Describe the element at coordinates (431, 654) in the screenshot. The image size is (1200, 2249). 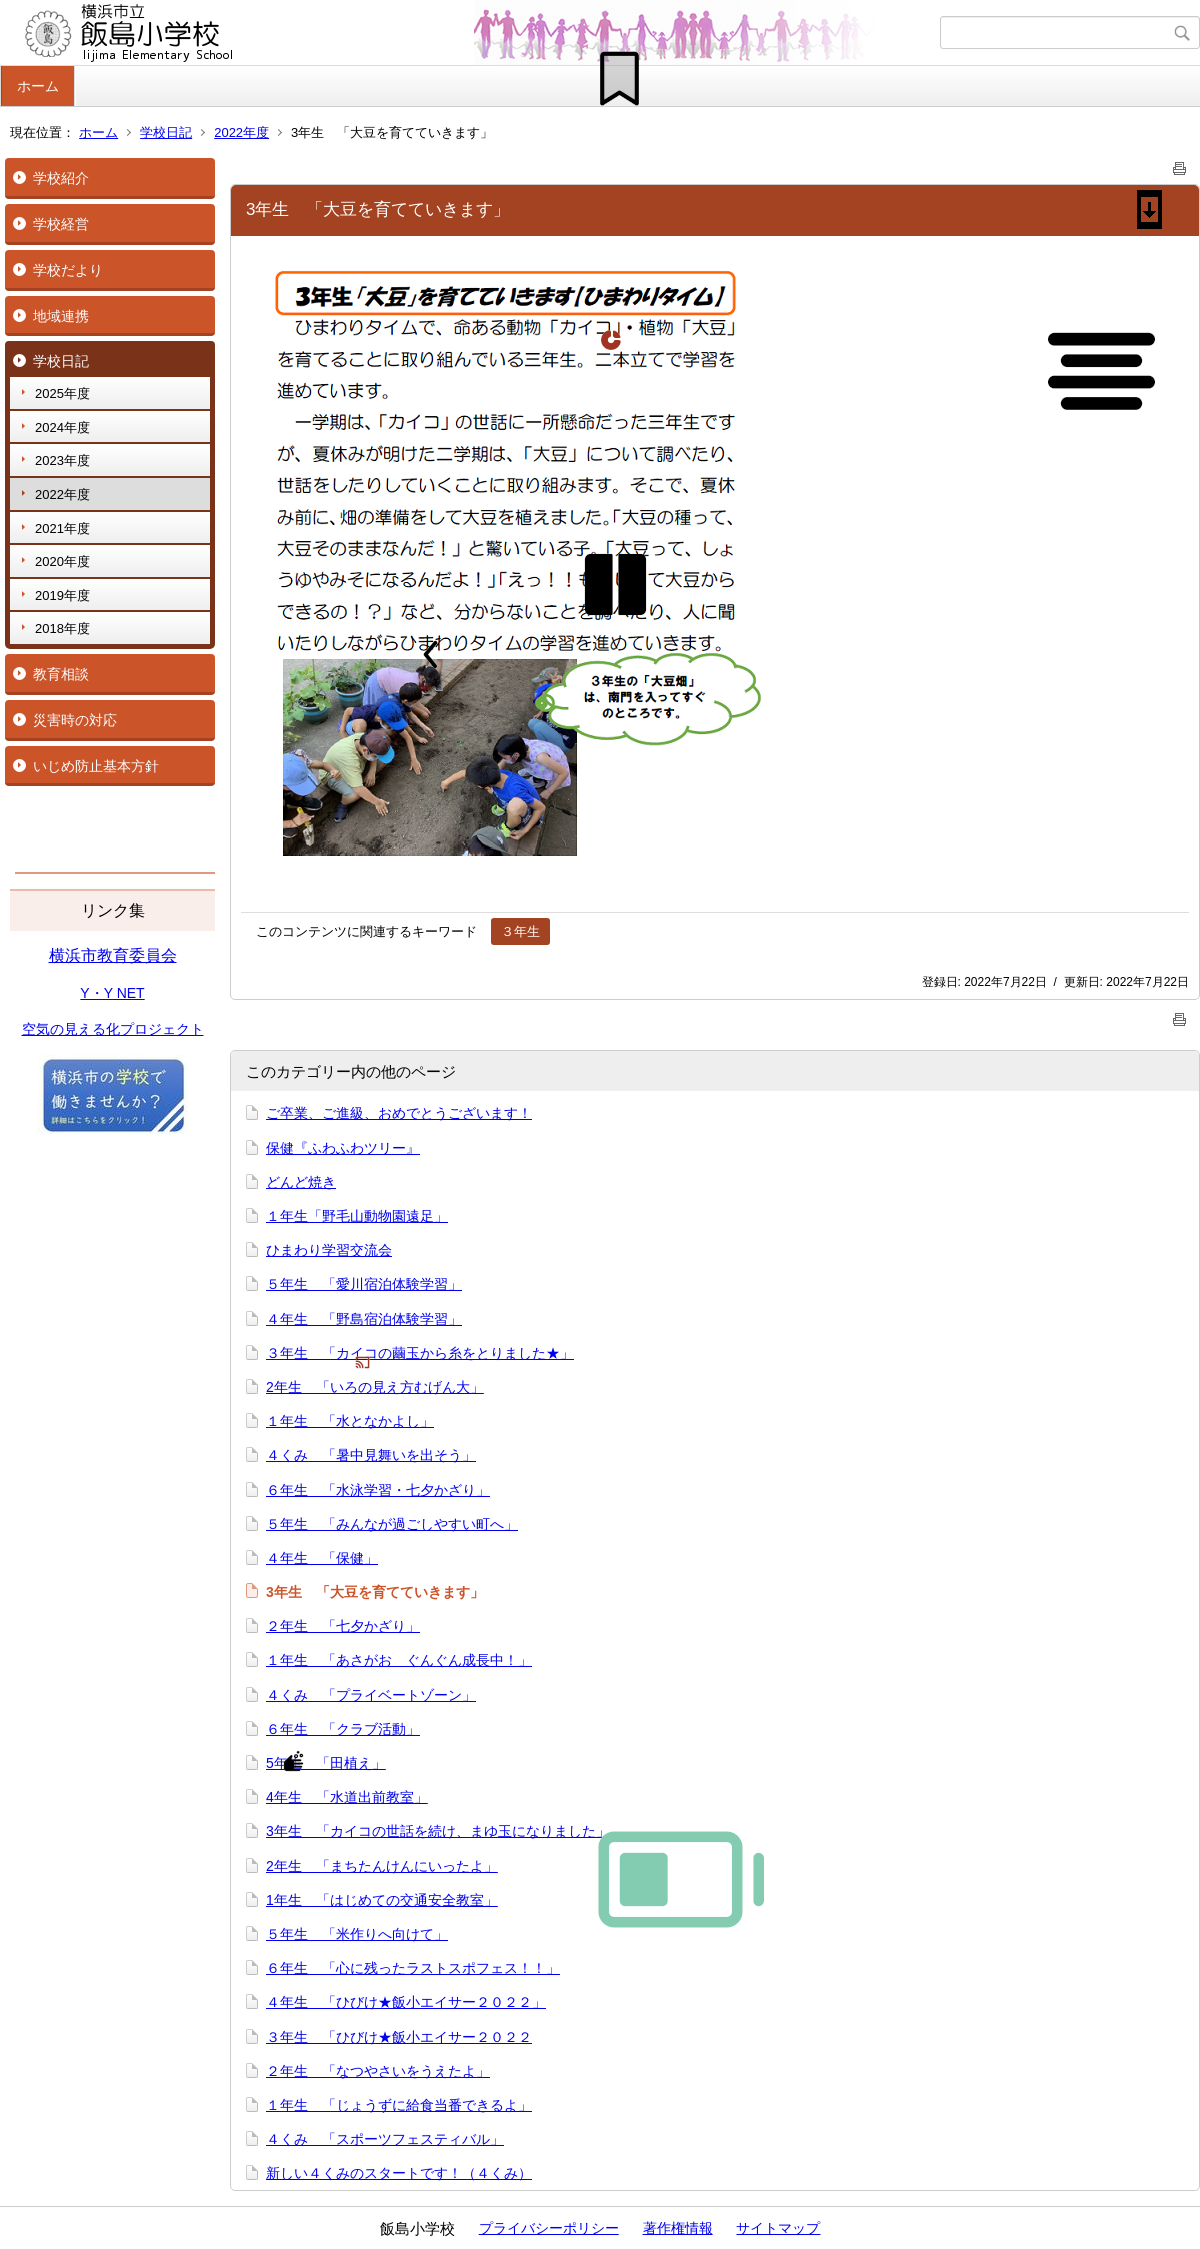
I see `go back to the previous screen` at that location.